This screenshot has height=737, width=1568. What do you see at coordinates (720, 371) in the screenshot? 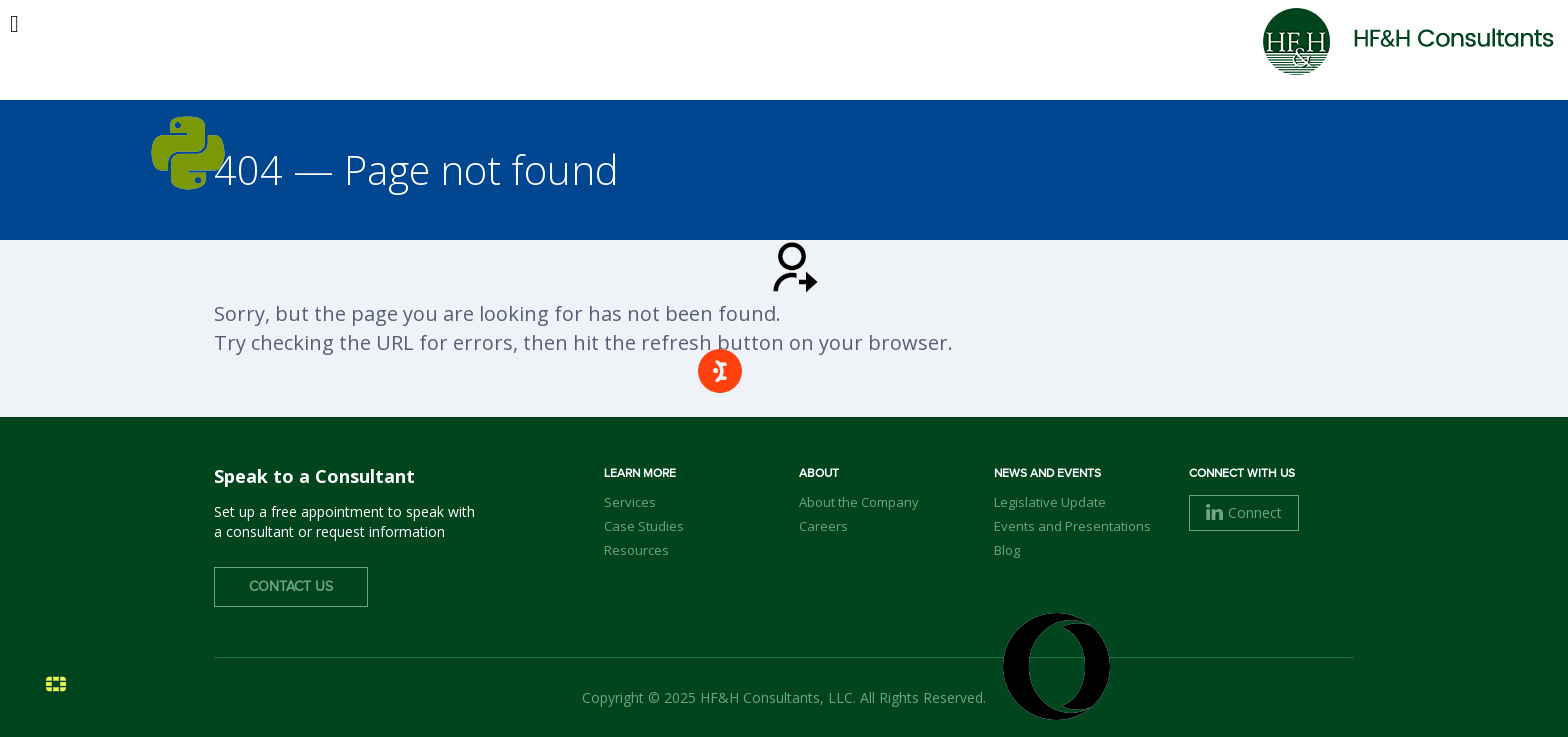
I see `mantine UI framework logo` at bounding box center [720, 371].